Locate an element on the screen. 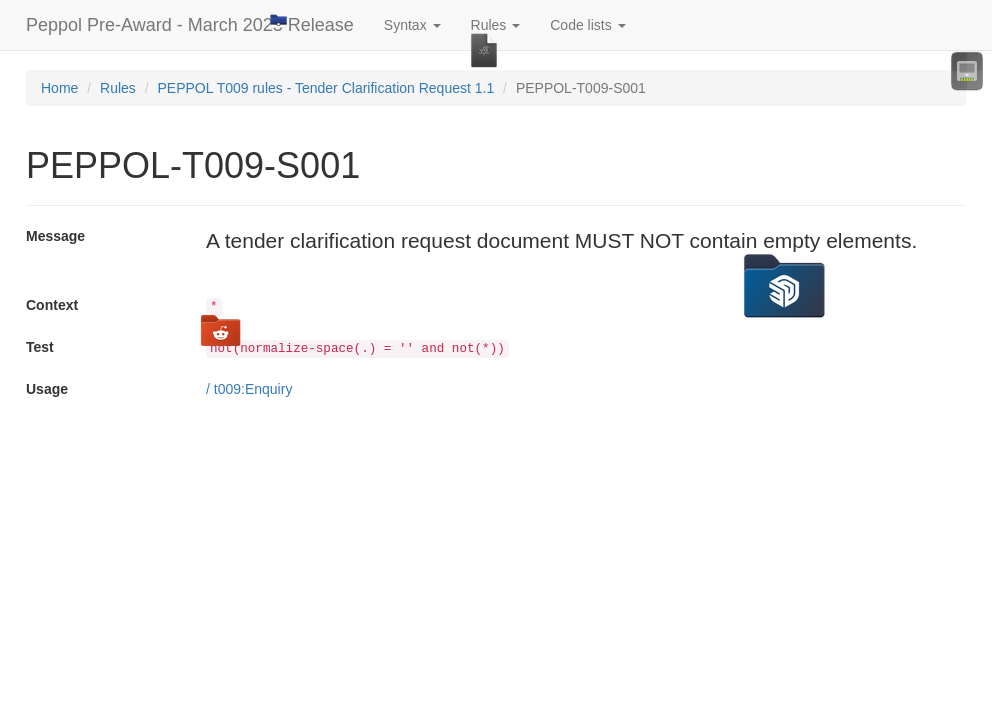 Image resolution: width=992 pixels, height=720 pixels. opendocument formula template file is located at coordinates (484, 51).